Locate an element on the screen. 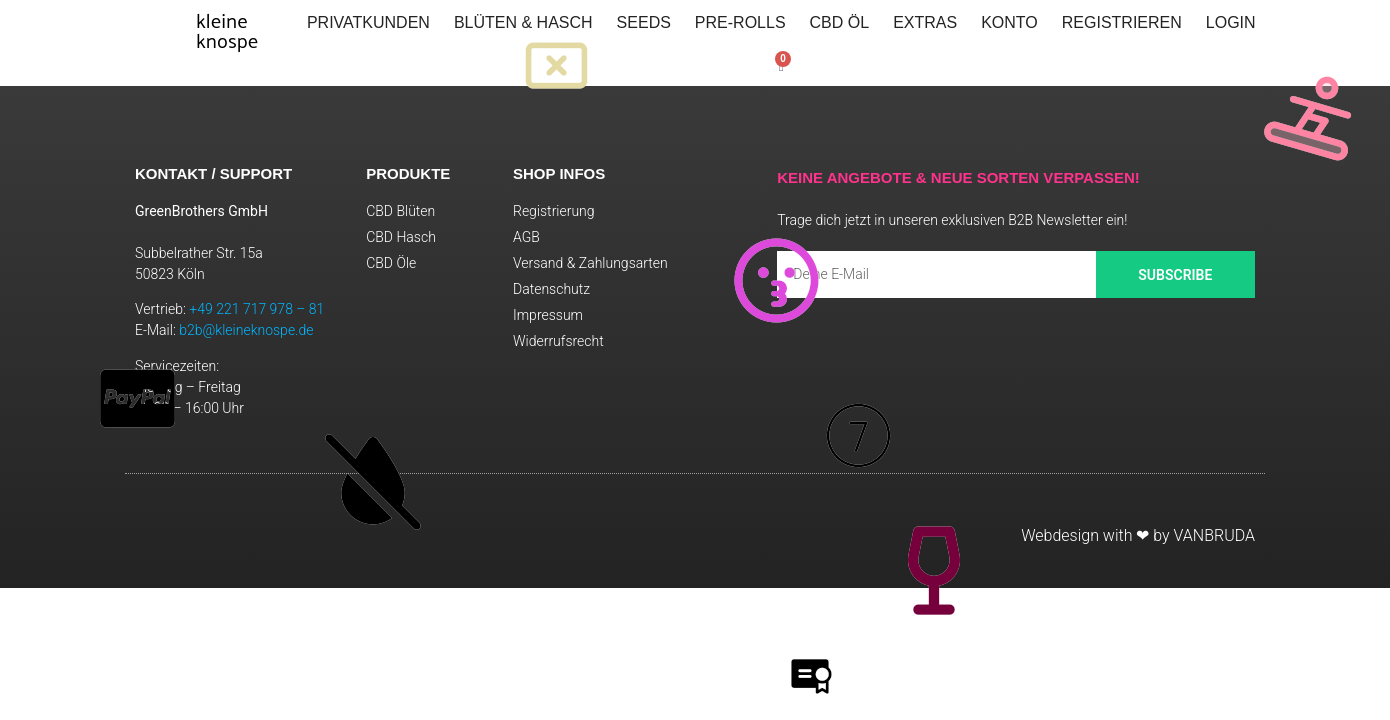  view certificate or credential details is located at coordinates (810, 675).